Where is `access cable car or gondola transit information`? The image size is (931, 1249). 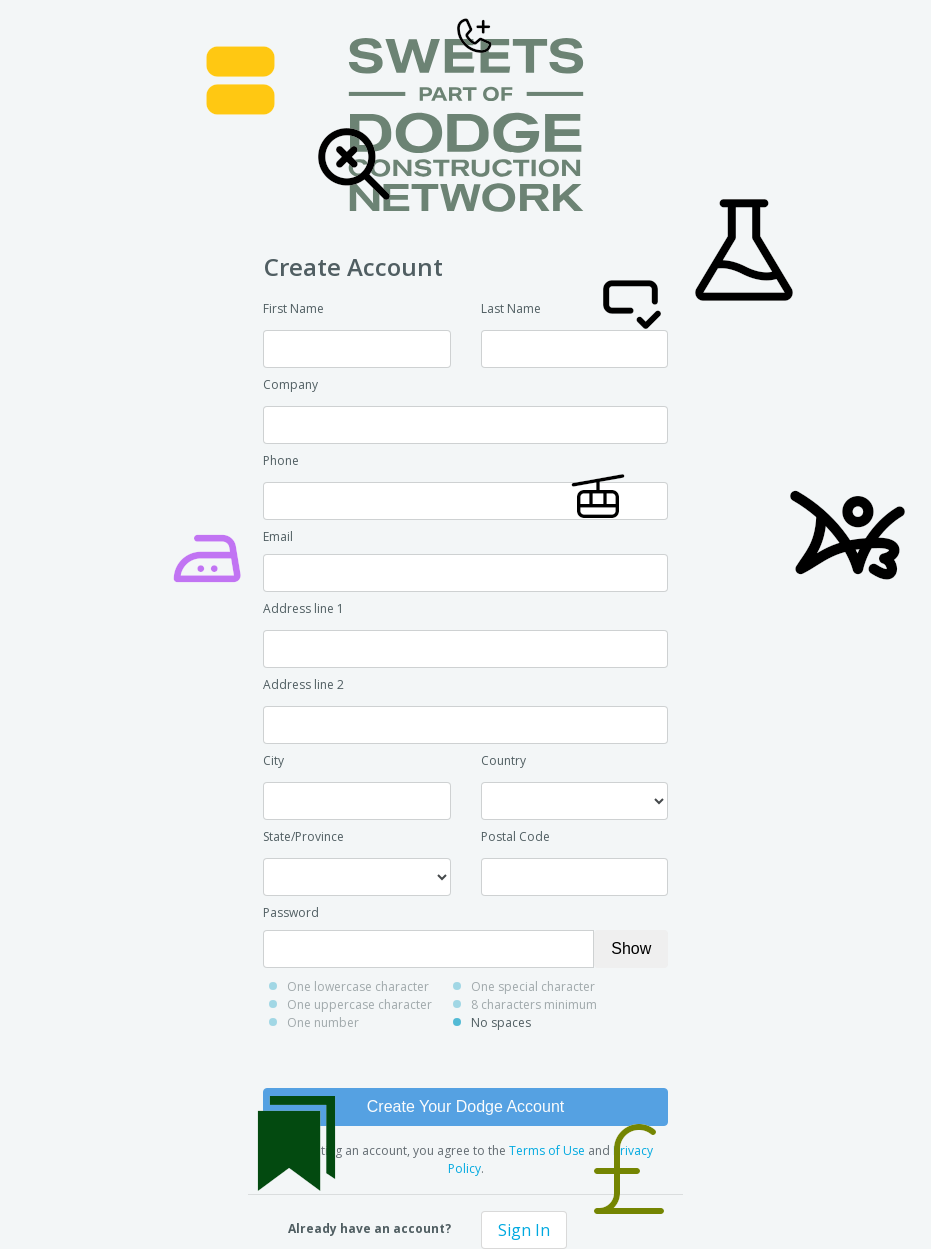
access cable car or gondola transit information is located at coordinates (598, 497).